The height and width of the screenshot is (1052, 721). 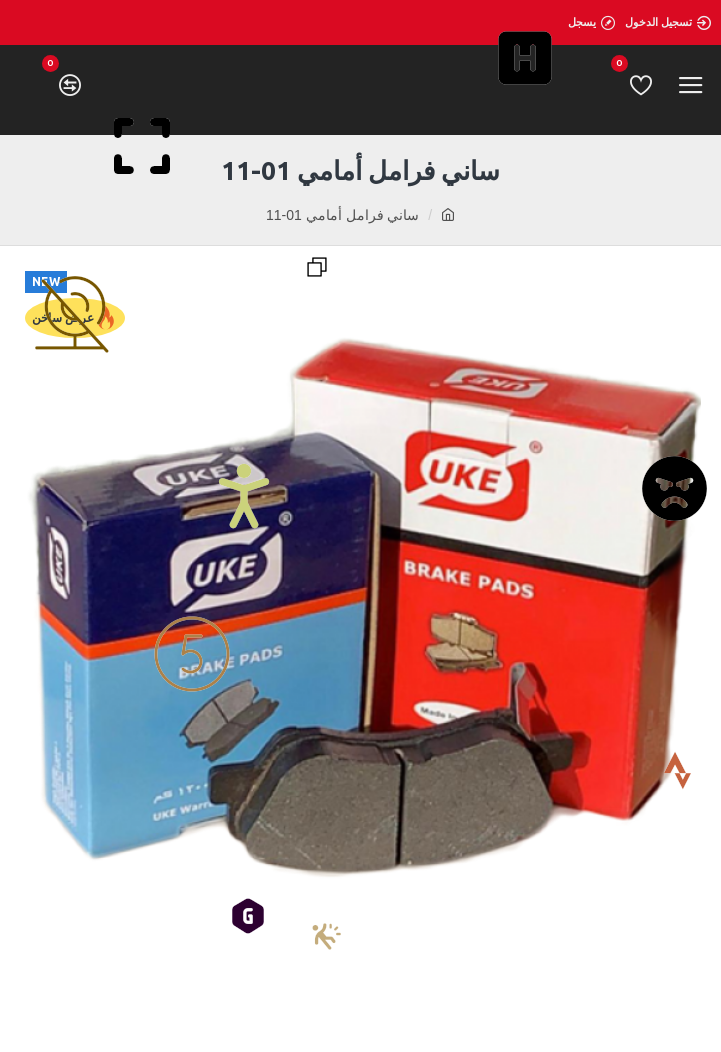 I want to click on open the Strava app, so click(x=677, y=770).